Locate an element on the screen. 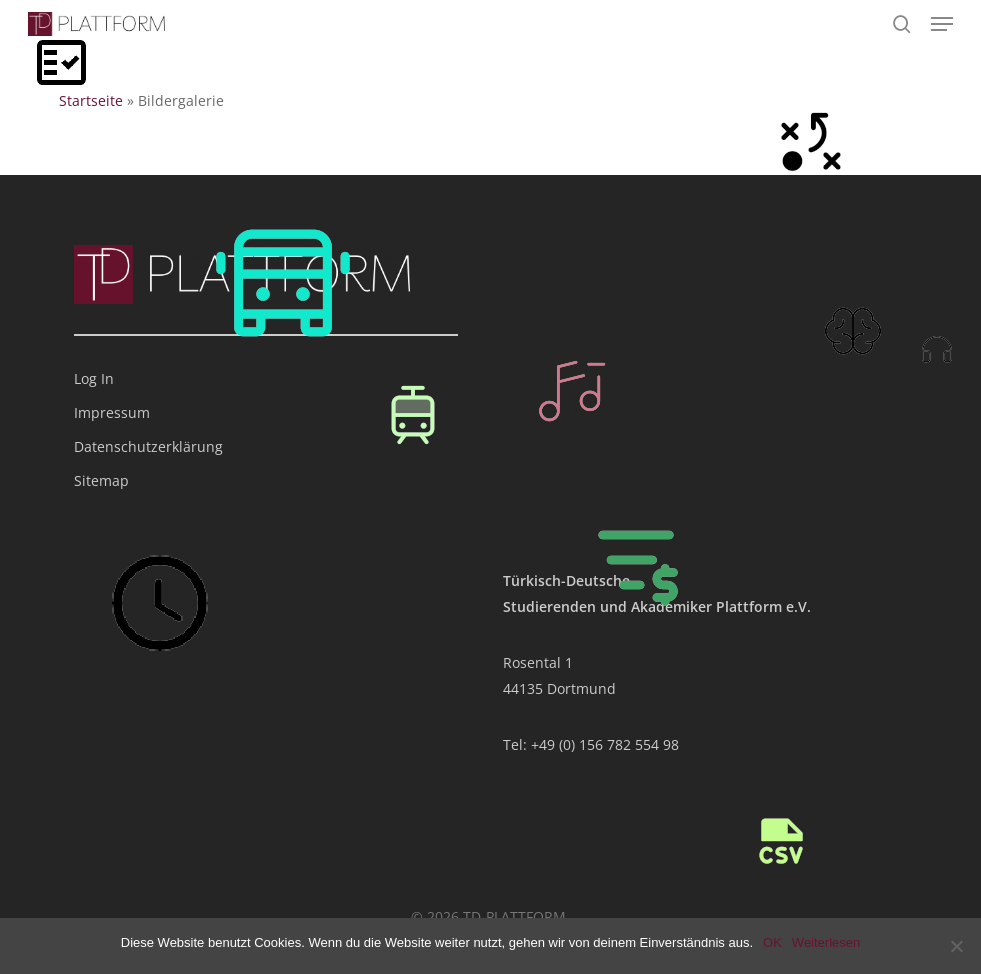 This screenshot has width=981, height=974. view tram or streetcar routes is located at coordinates (413, 415).